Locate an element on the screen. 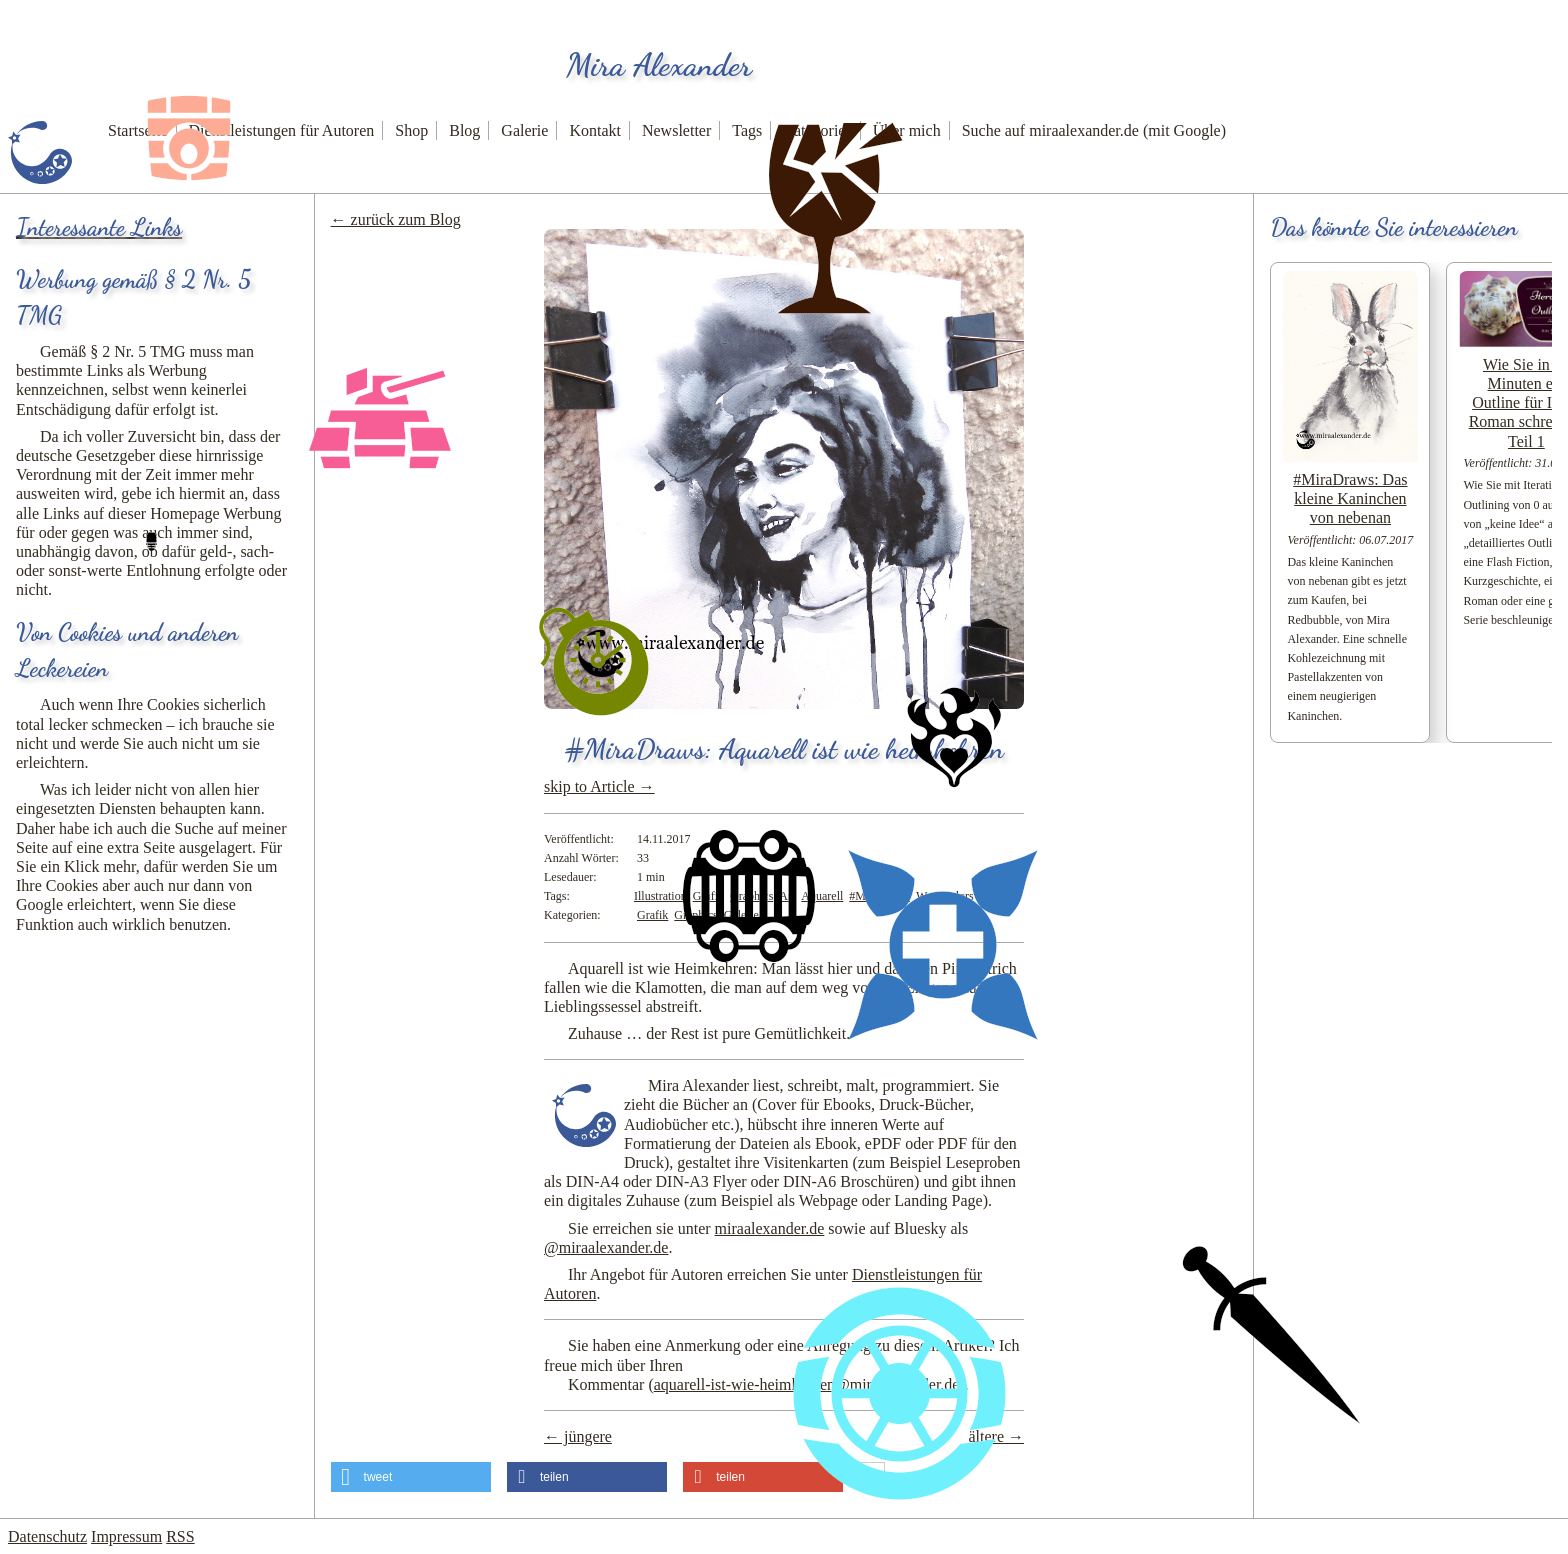  transport or logistics game item is located at coordinates (749, 896).